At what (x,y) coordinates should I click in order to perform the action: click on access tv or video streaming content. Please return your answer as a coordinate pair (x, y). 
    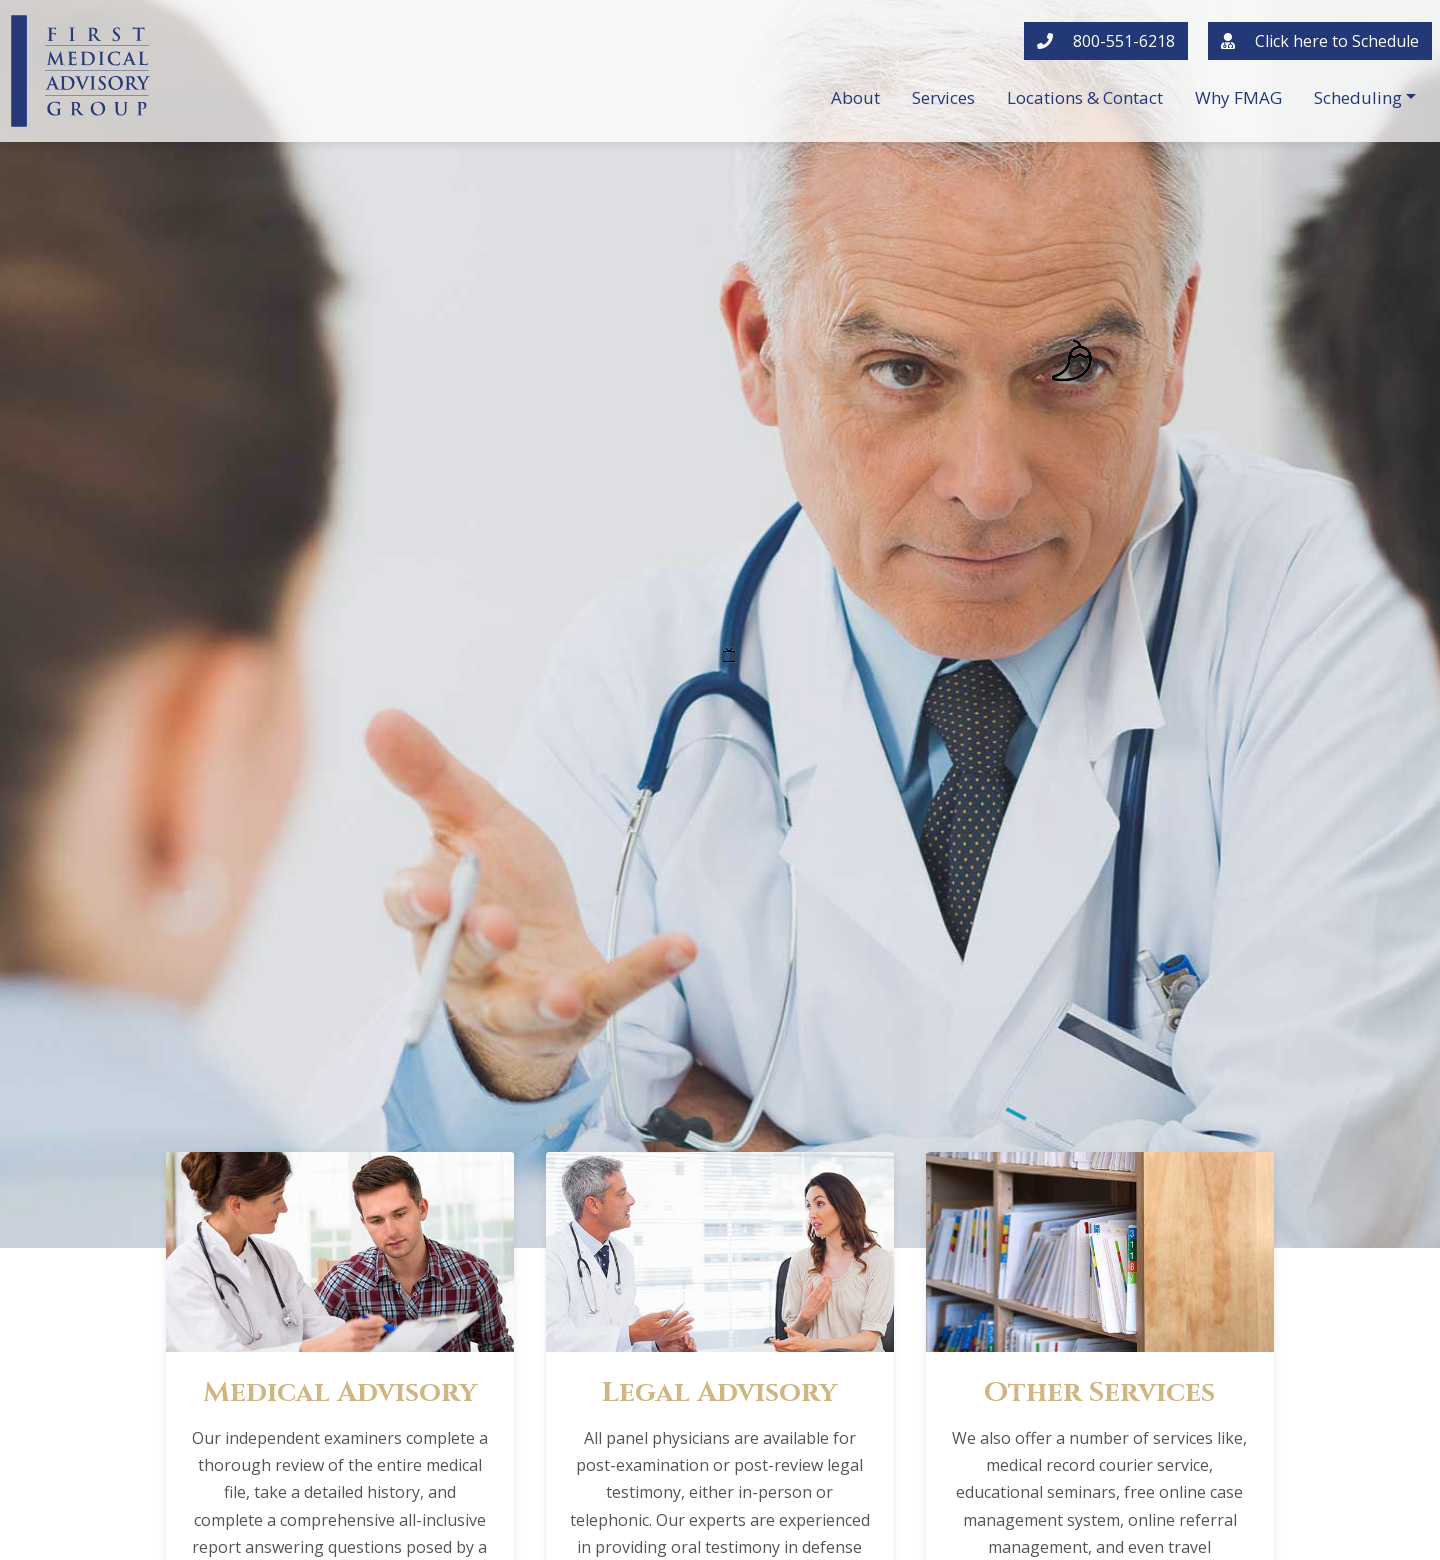
    Looking at the image, I should click on (729, 655).